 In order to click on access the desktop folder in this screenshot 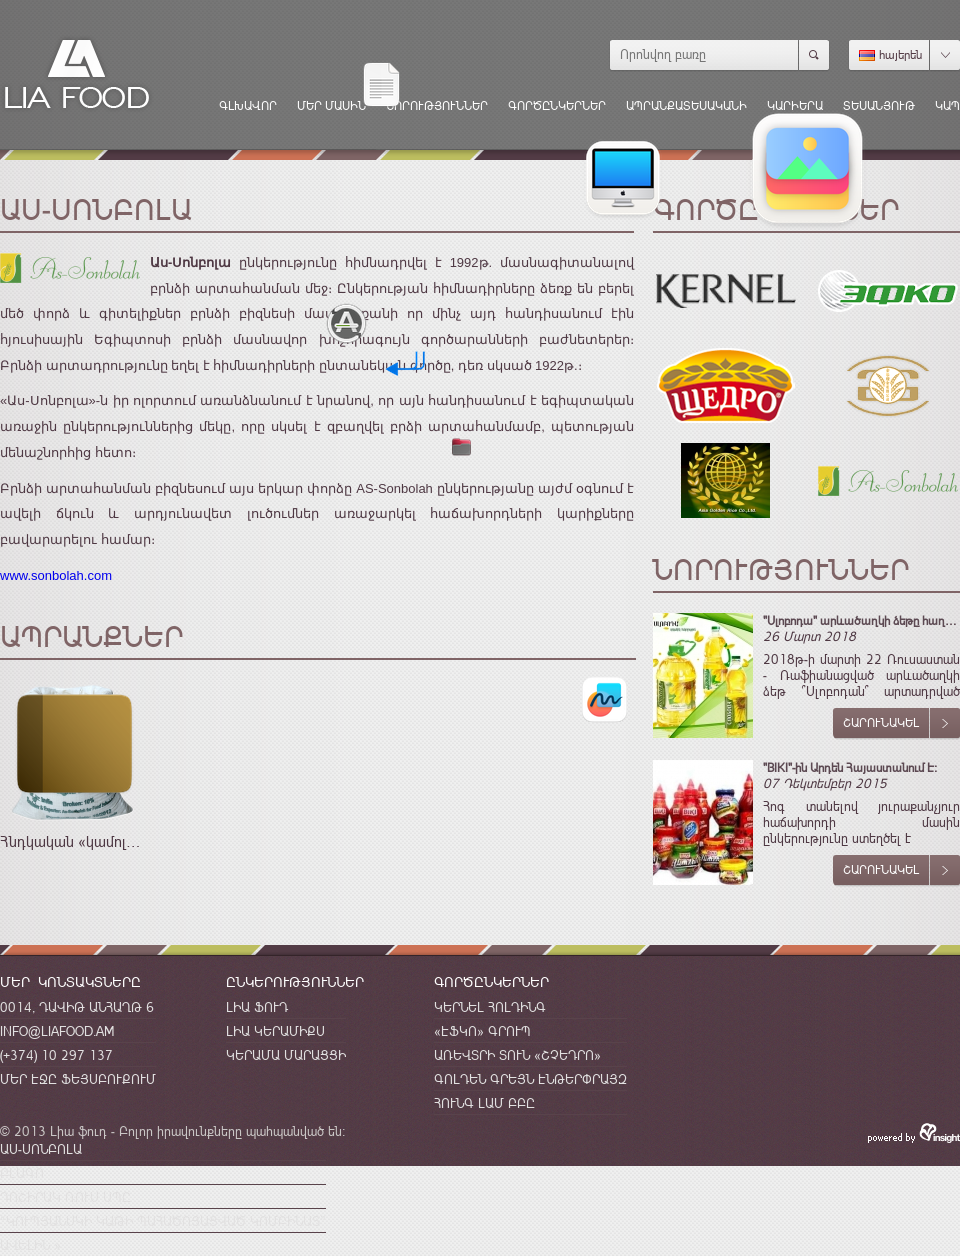, I will do `click(74, 739)`.